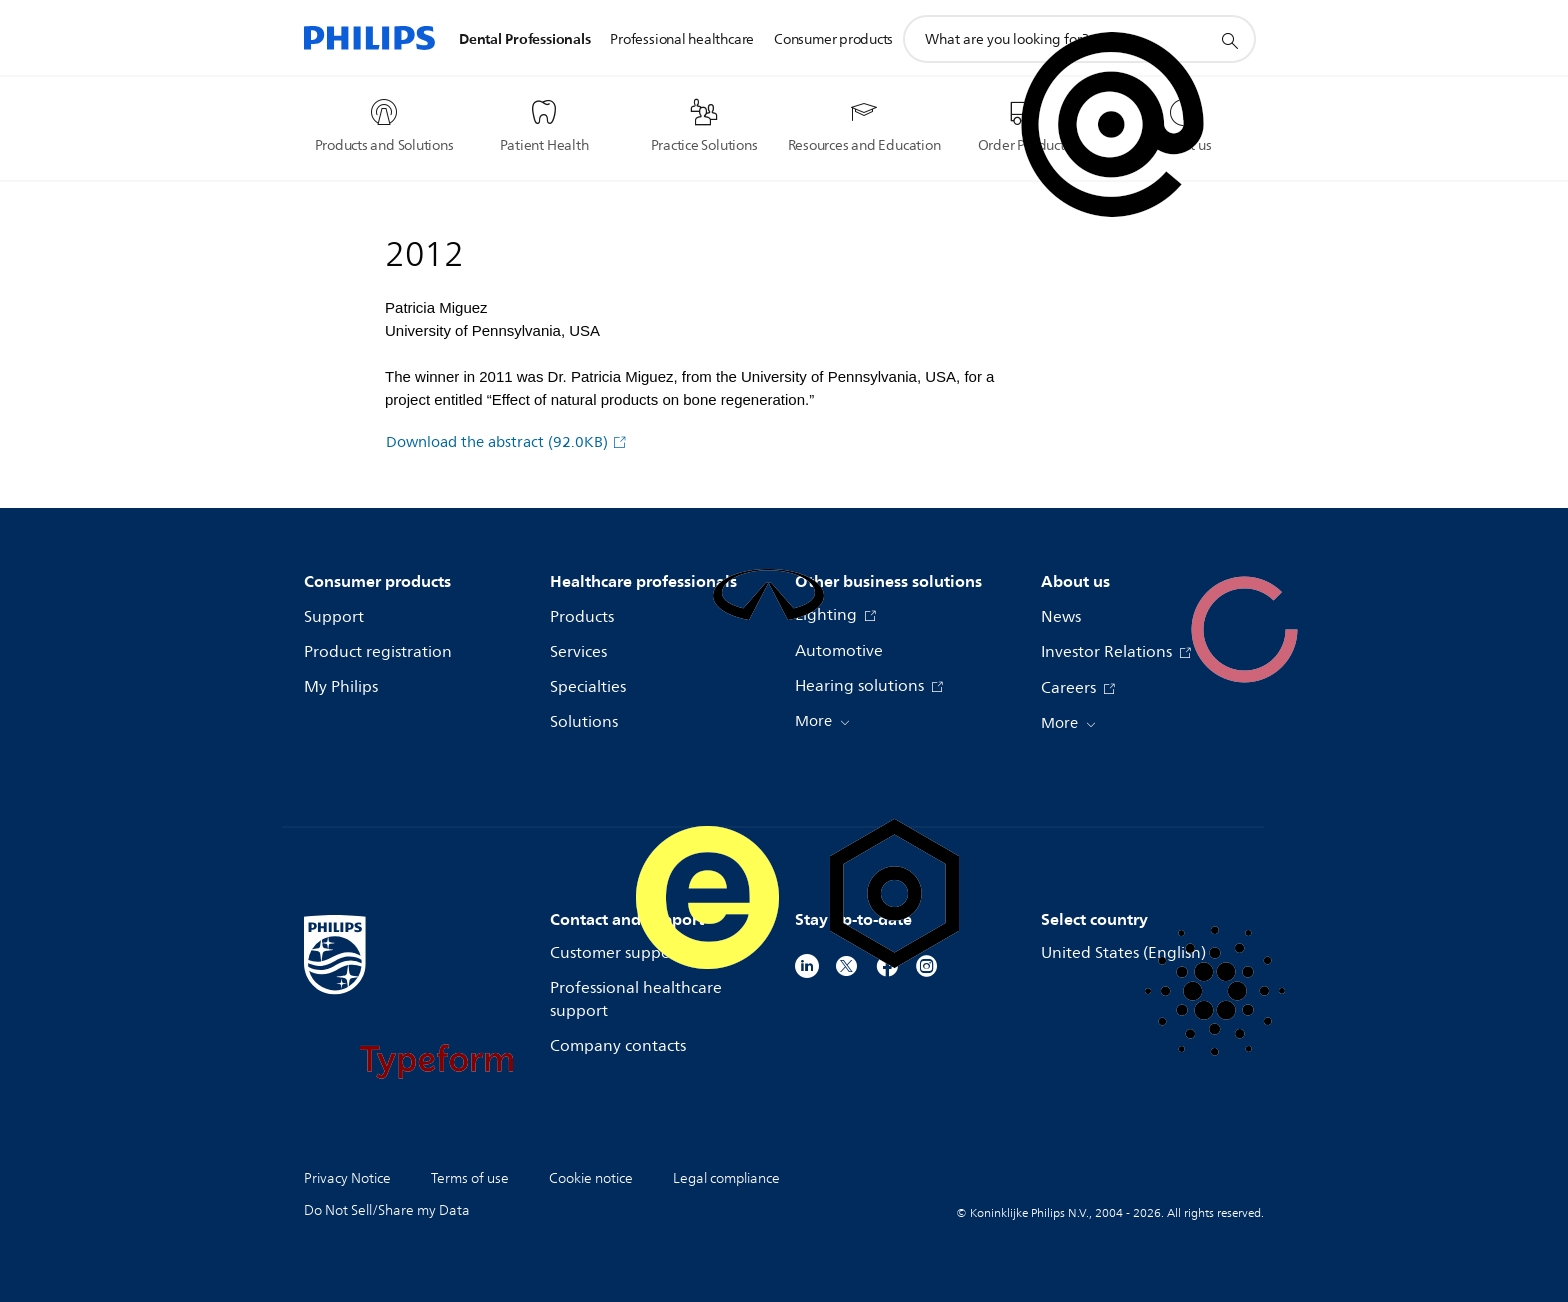 This screenshot has width=1568, height=1302. What do you see at coordinates (436, 1061) in the screenshot?
I see `Typeform logo` at bounding box center [436, 1061].